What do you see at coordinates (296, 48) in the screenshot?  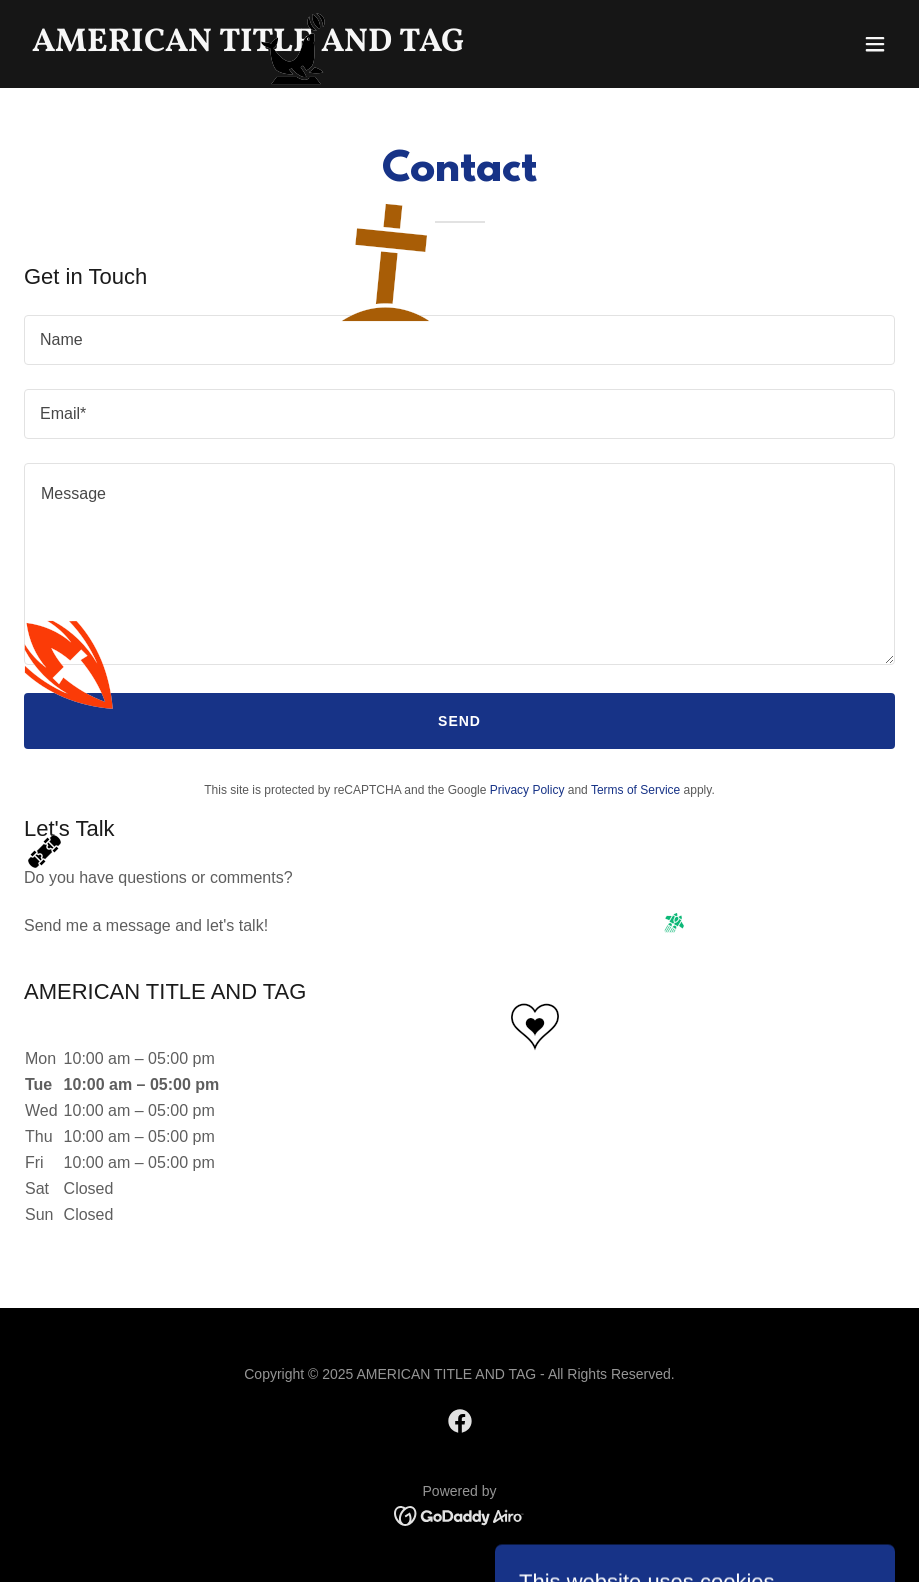 I see `decorative icon representing circus or entertainment games` at bounding box center [296, 48].